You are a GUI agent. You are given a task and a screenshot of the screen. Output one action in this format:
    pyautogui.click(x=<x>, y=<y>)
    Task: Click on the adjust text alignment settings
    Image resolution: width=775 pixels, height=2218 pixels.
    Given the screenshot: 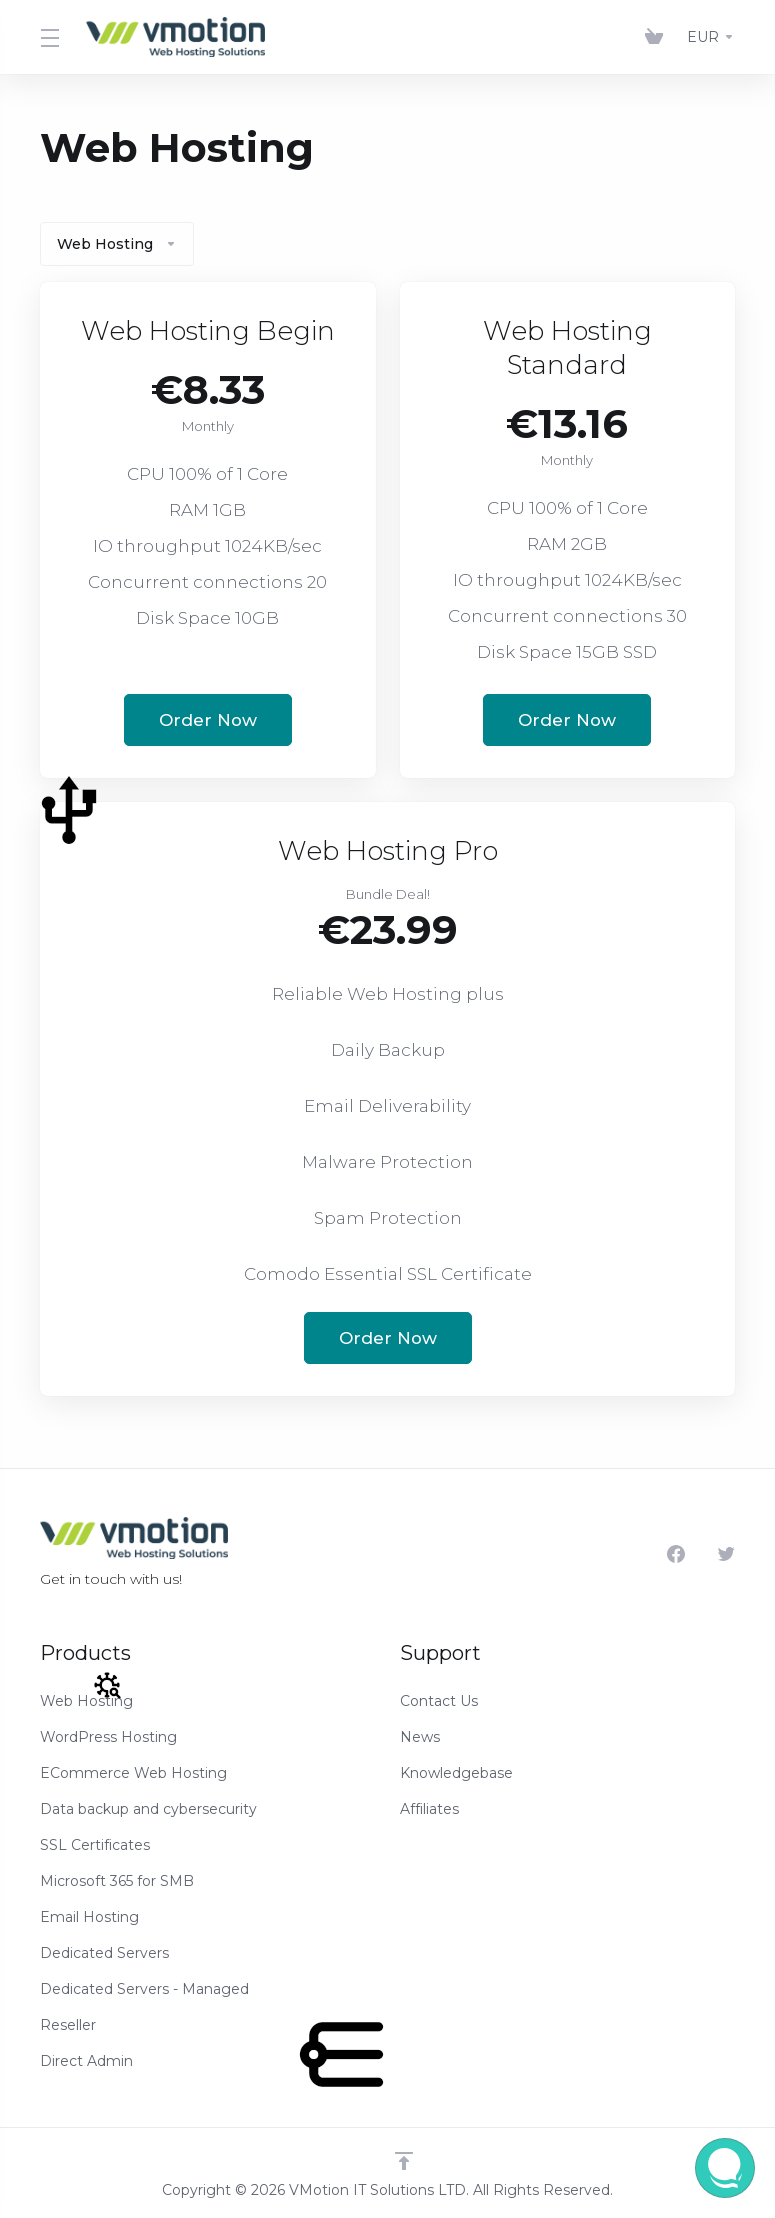 What is the action you would take?
    pyautogui.click(x=341, y=2054)
    